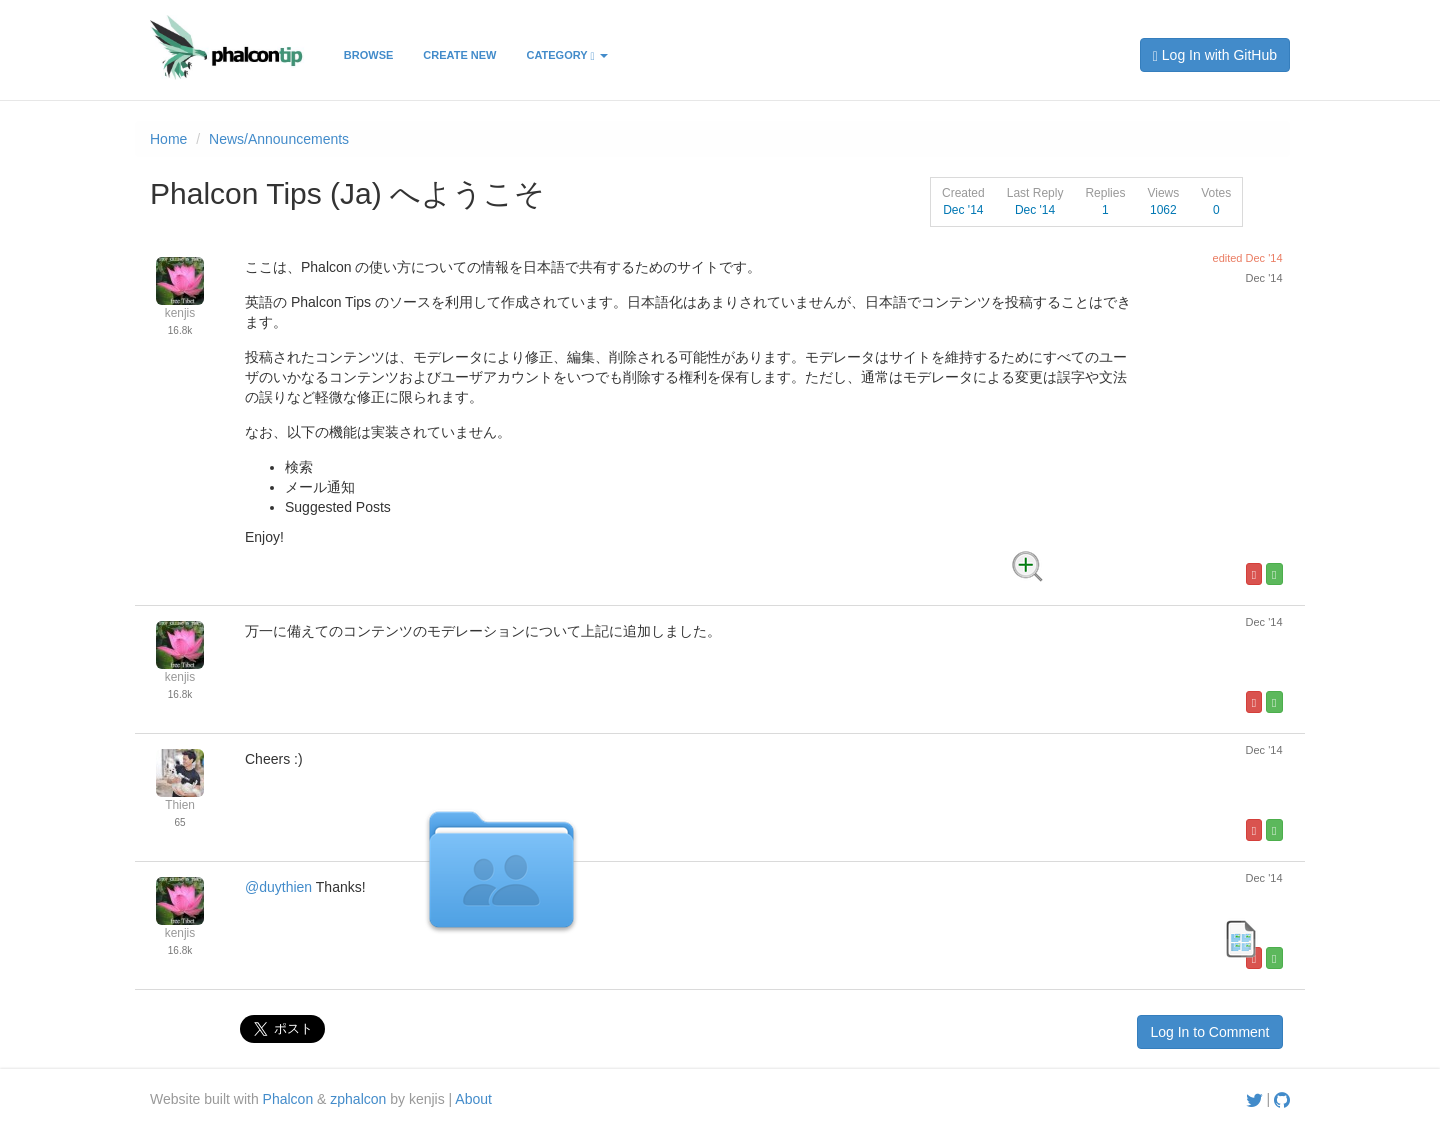  What do you see at coordinates (1027, 566) in the screenshot?
I see `zoom to fit content within the current view` at bounding box center [1027, 566].